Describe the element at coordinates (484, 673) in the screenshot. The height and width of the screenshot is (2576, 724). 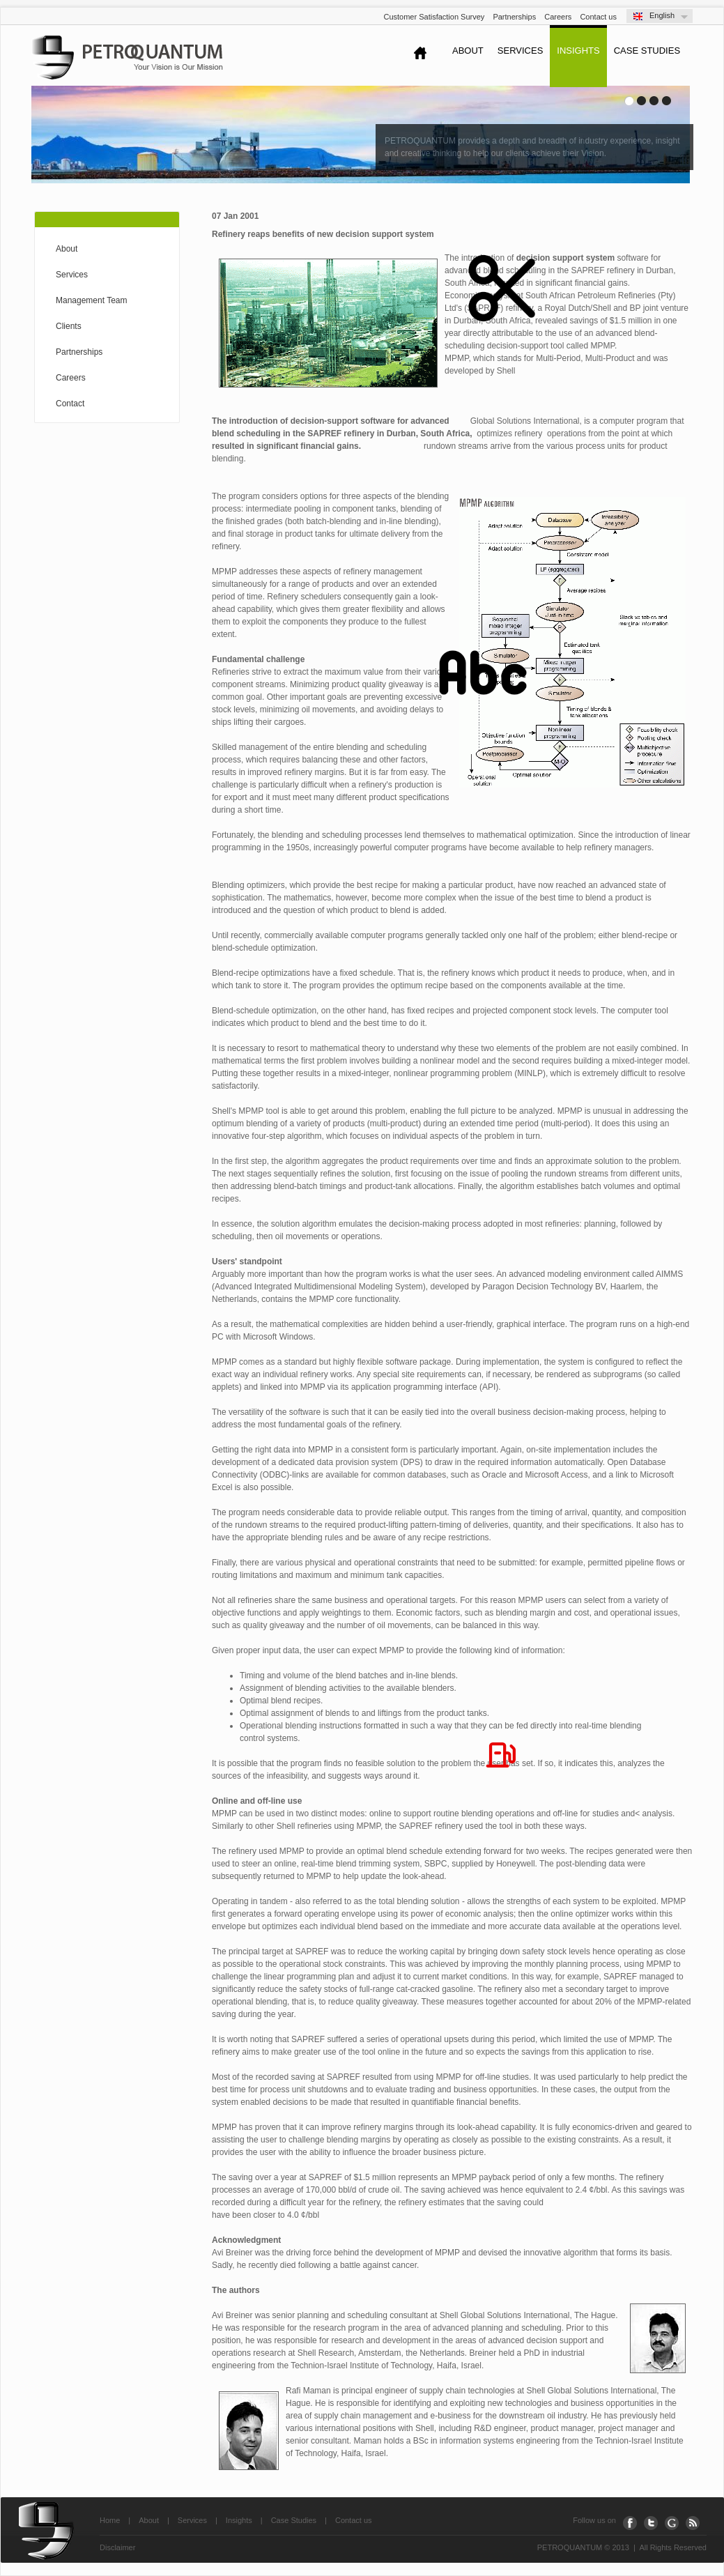
I see `access text formatting options` at that location.